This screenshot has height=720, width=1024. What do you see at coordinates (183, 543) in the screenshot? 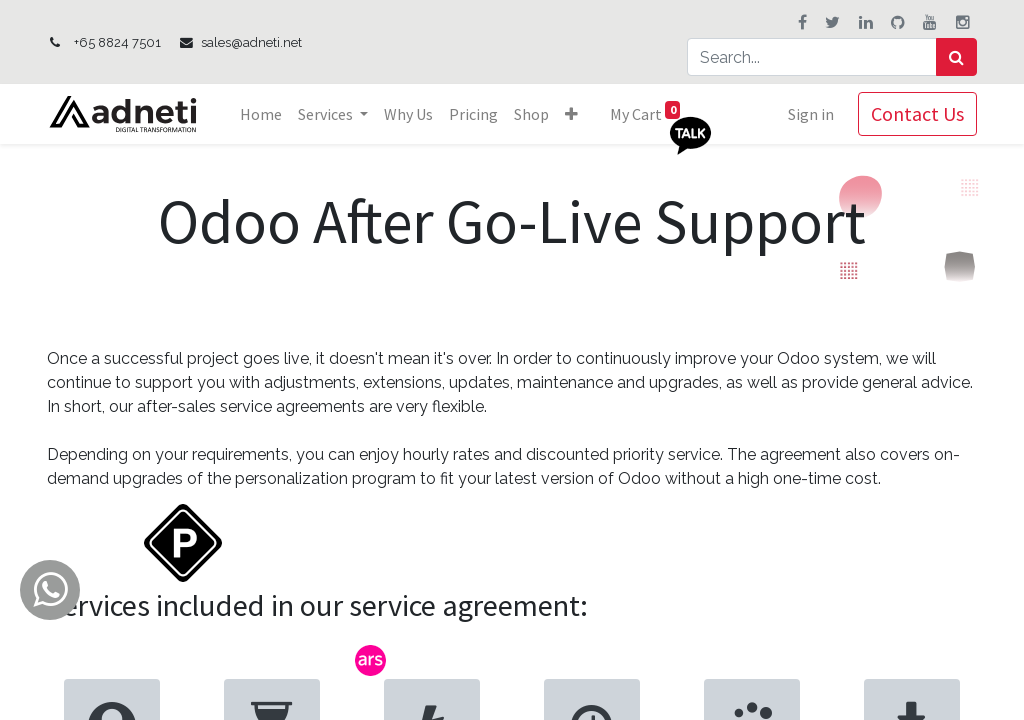
I see `pre-commit logo` at bounding box center [183, 543].